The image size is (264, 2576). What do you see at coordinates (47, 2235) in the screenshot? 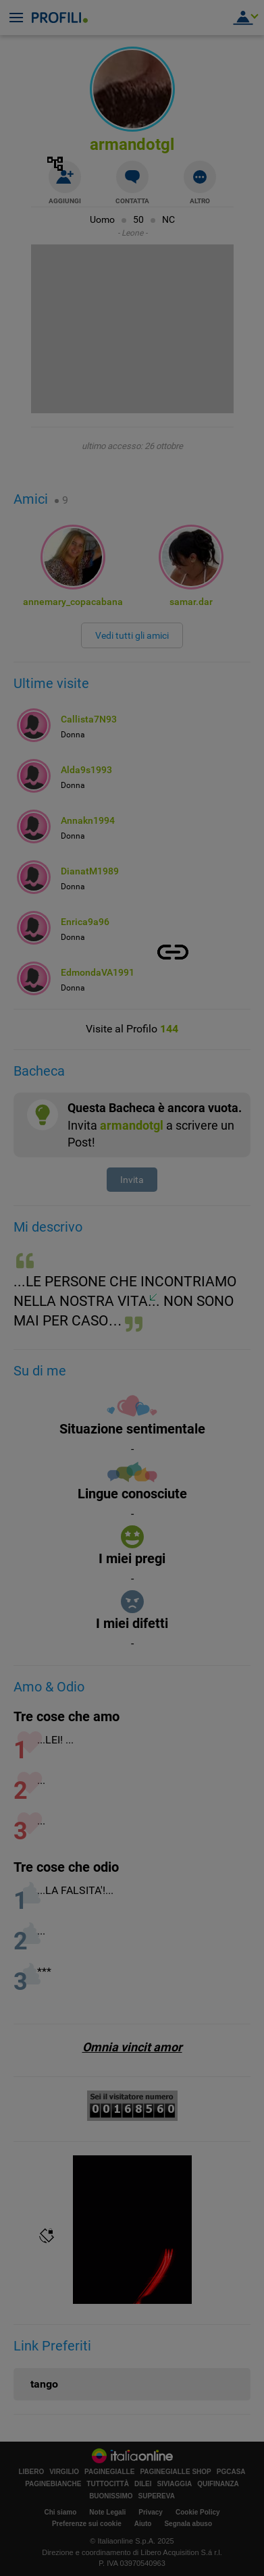
I see `lock screen rotation to current orientation` at bounding box center [47, 2235].